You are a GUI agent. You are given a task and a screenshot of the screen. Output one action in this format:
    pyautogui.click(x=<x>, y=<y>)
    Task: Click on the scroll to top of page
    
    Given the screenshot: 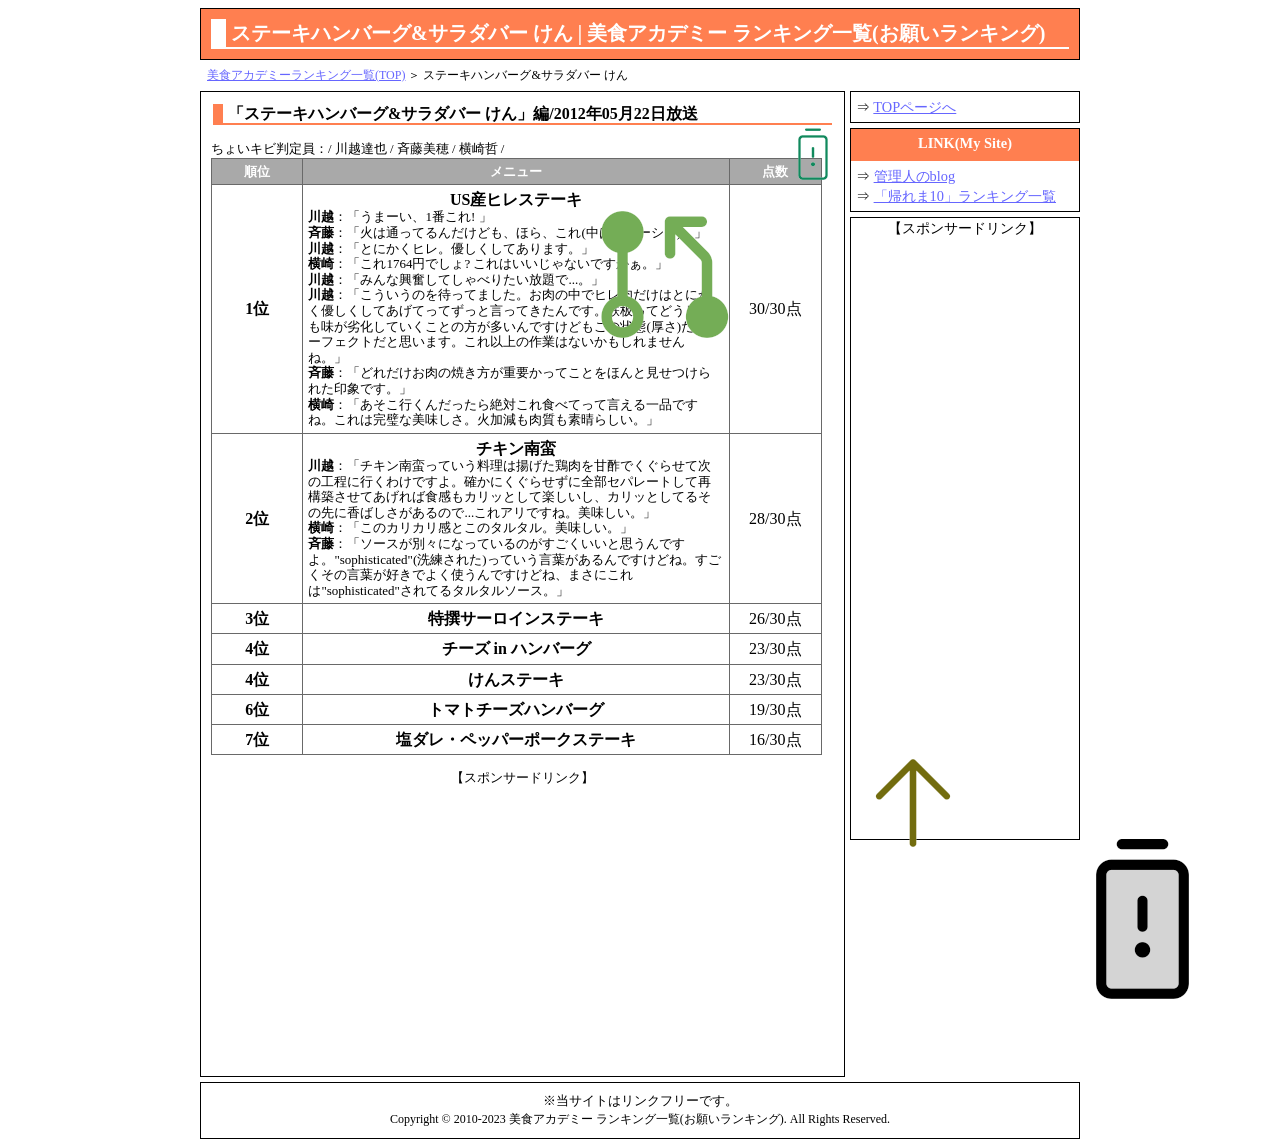 What is the action you would take?
    pyautogui.click(x=913, y=803)
    